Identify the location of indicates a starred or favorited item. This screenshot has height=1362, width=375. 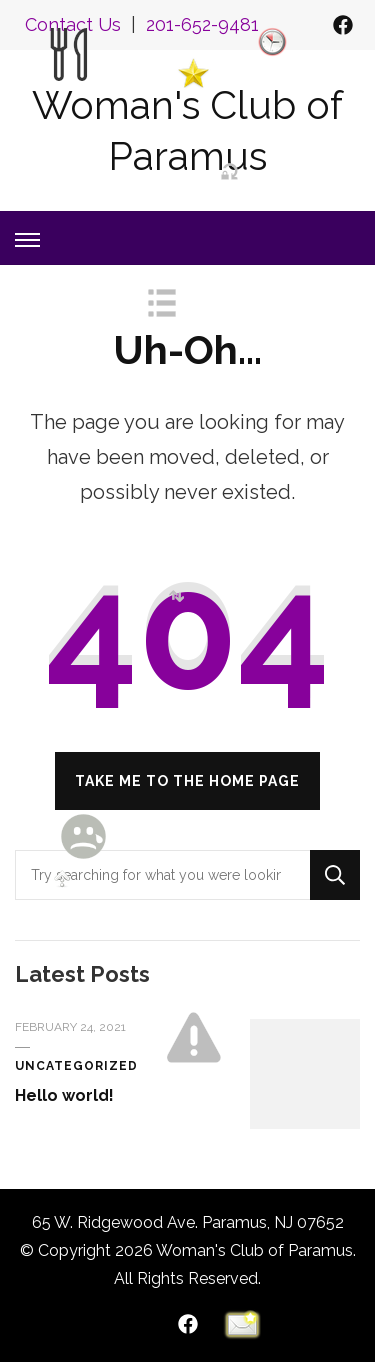
(193, 74).